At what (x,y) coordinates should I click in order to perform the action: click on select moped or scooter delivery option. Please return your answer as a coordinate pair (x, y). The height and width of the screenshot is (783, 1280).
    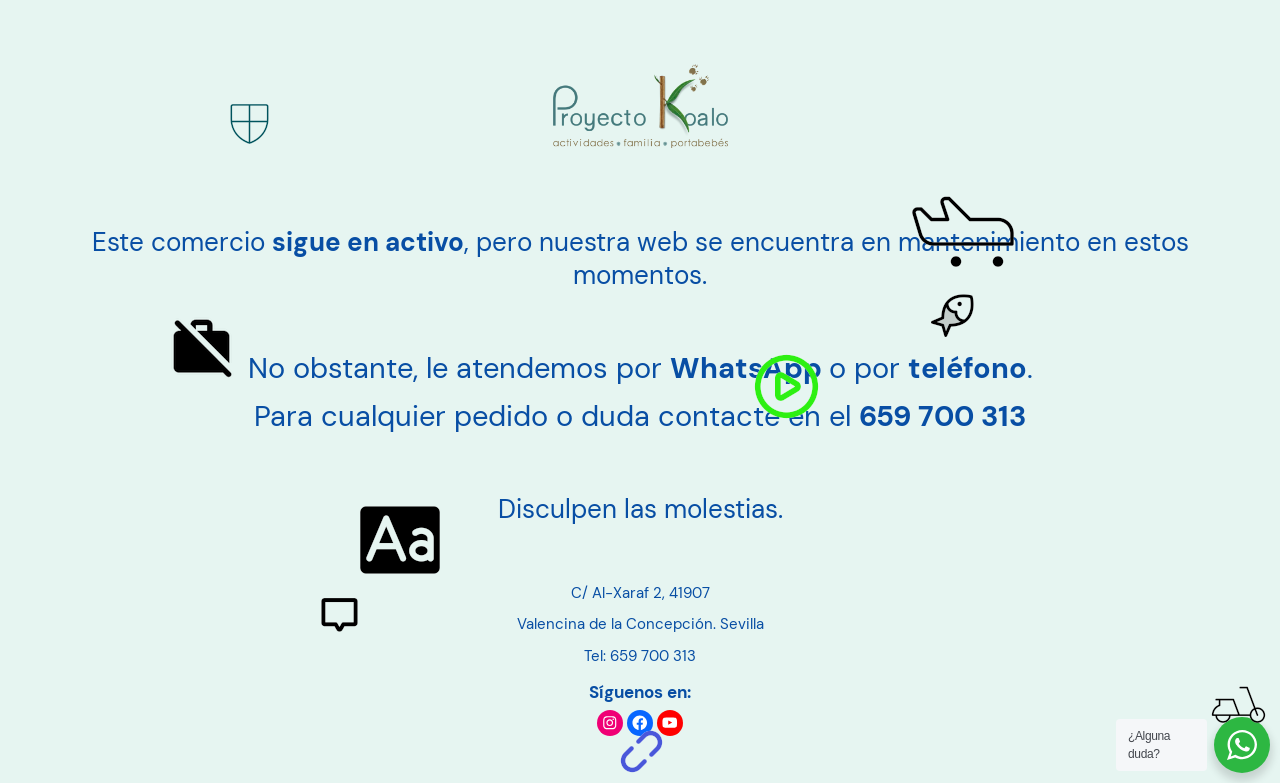
    Looking at the image, I should click on (1238, 706).